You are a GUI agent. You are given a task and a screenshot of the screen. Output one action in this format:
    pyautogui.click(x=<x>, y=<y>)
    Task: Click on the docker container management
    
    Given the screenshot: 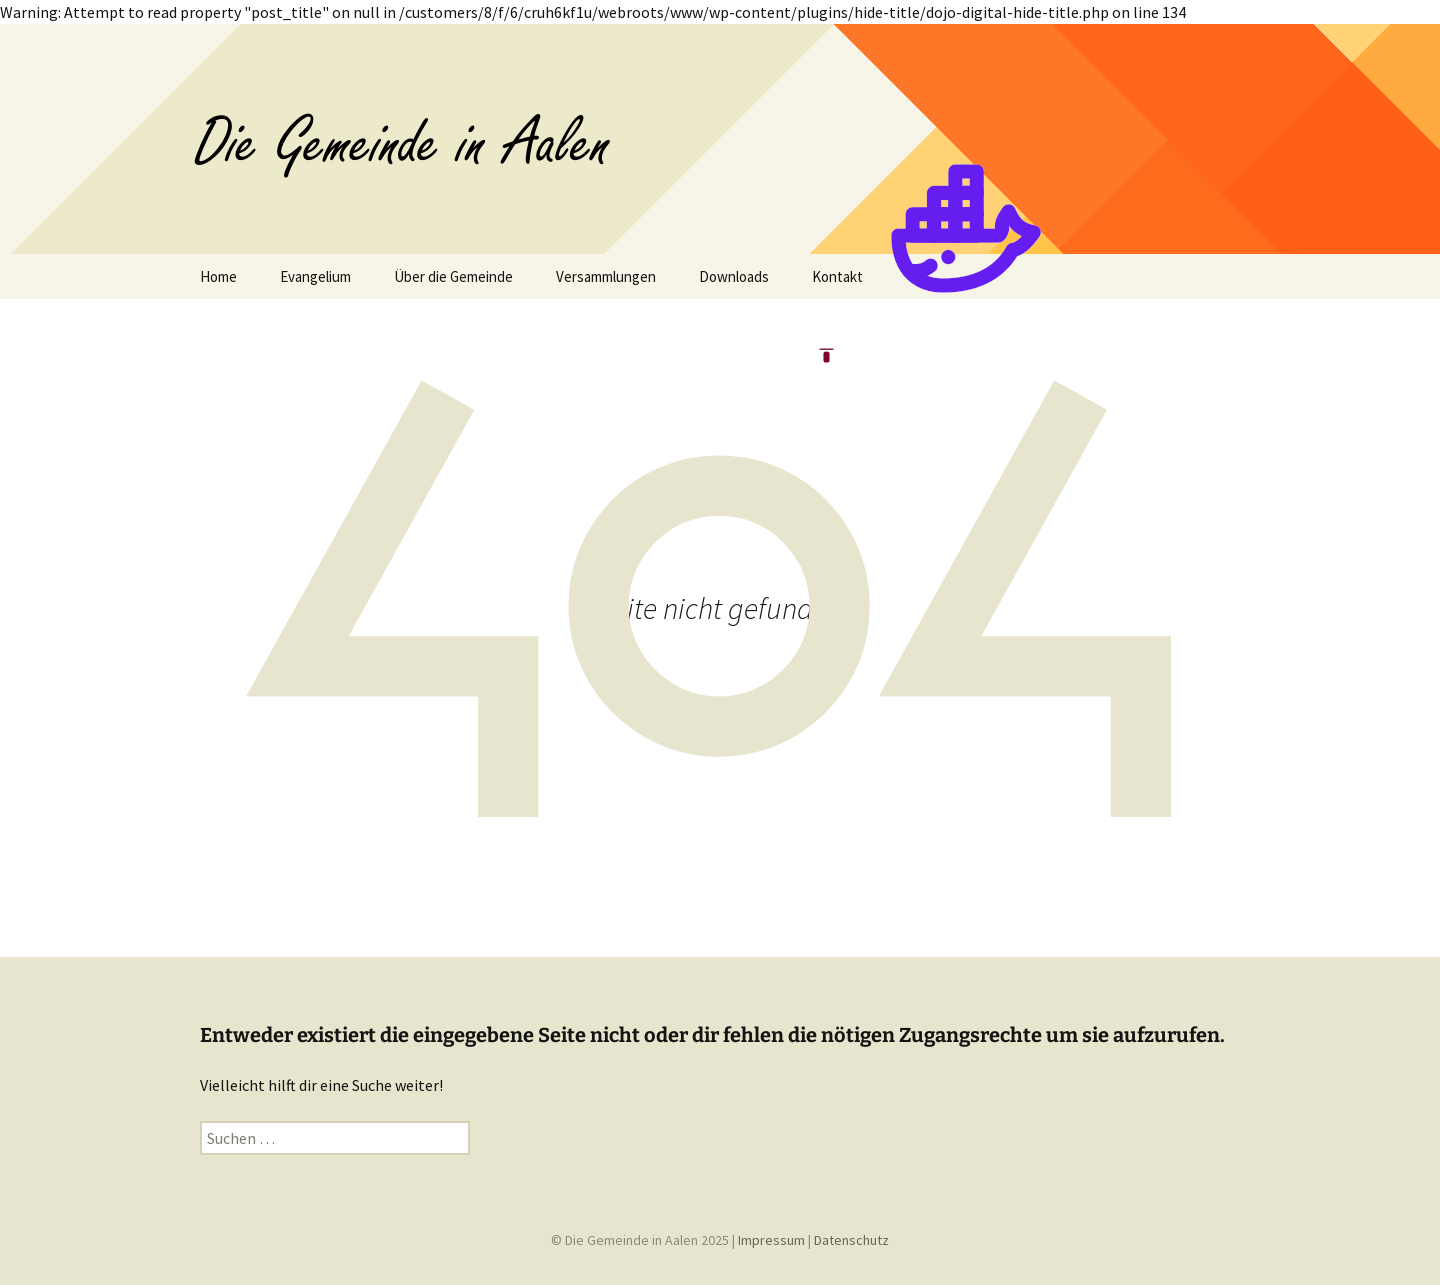 What is the action you would take?
    pyautogui.click(x=962, y=228)
    